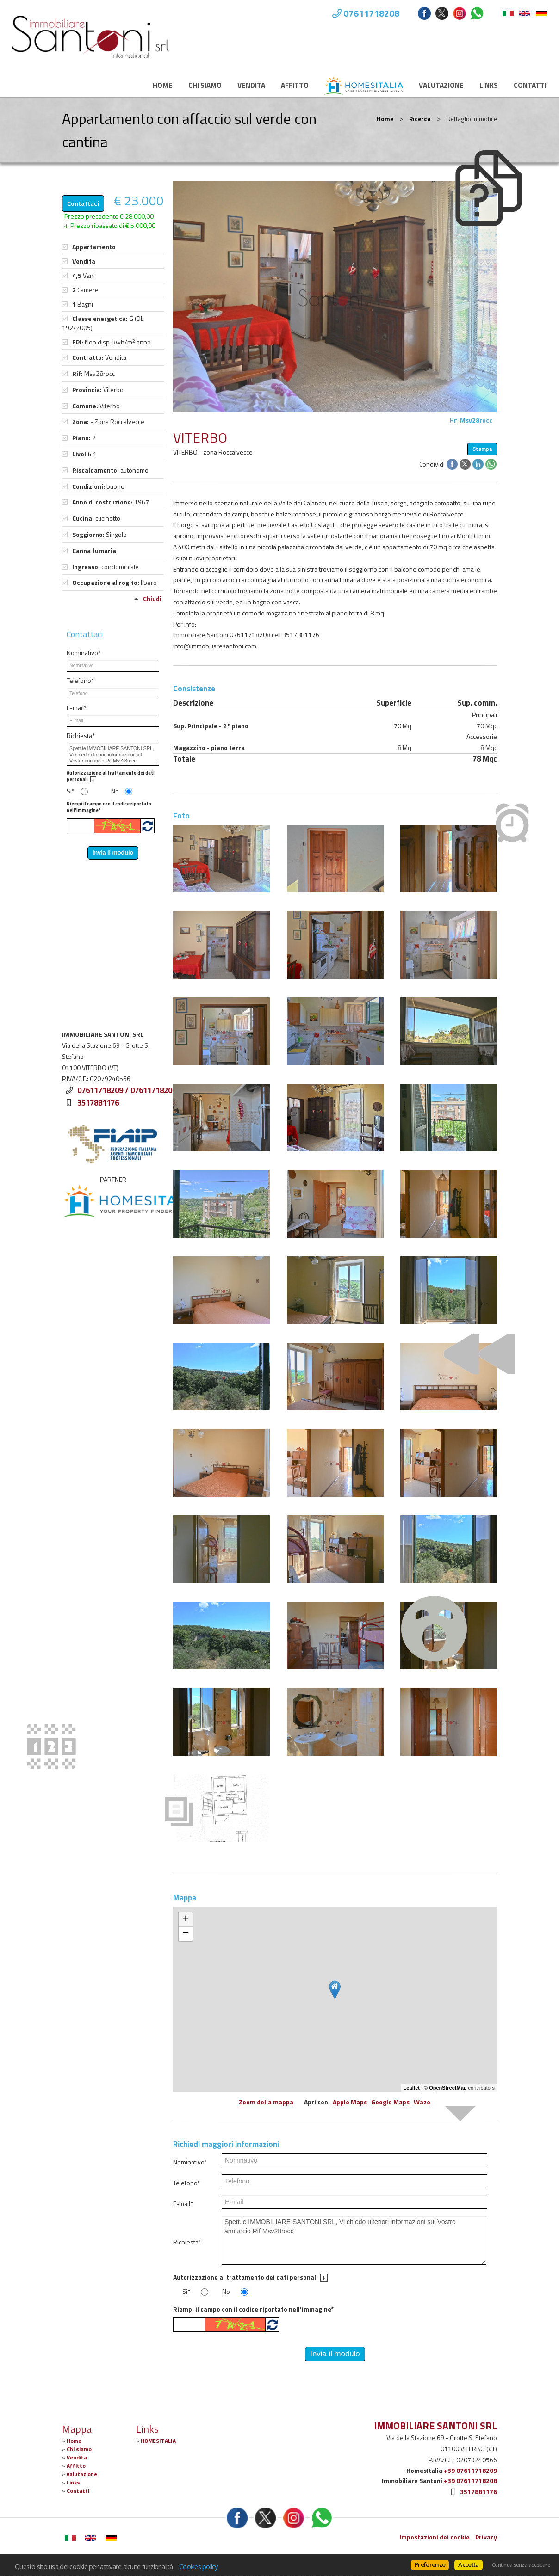 This screenshot has height=2576, width=559. Describe the element at coordinates (178, 1812) in the screenshot. I see `switch to paged view mode` at that location.